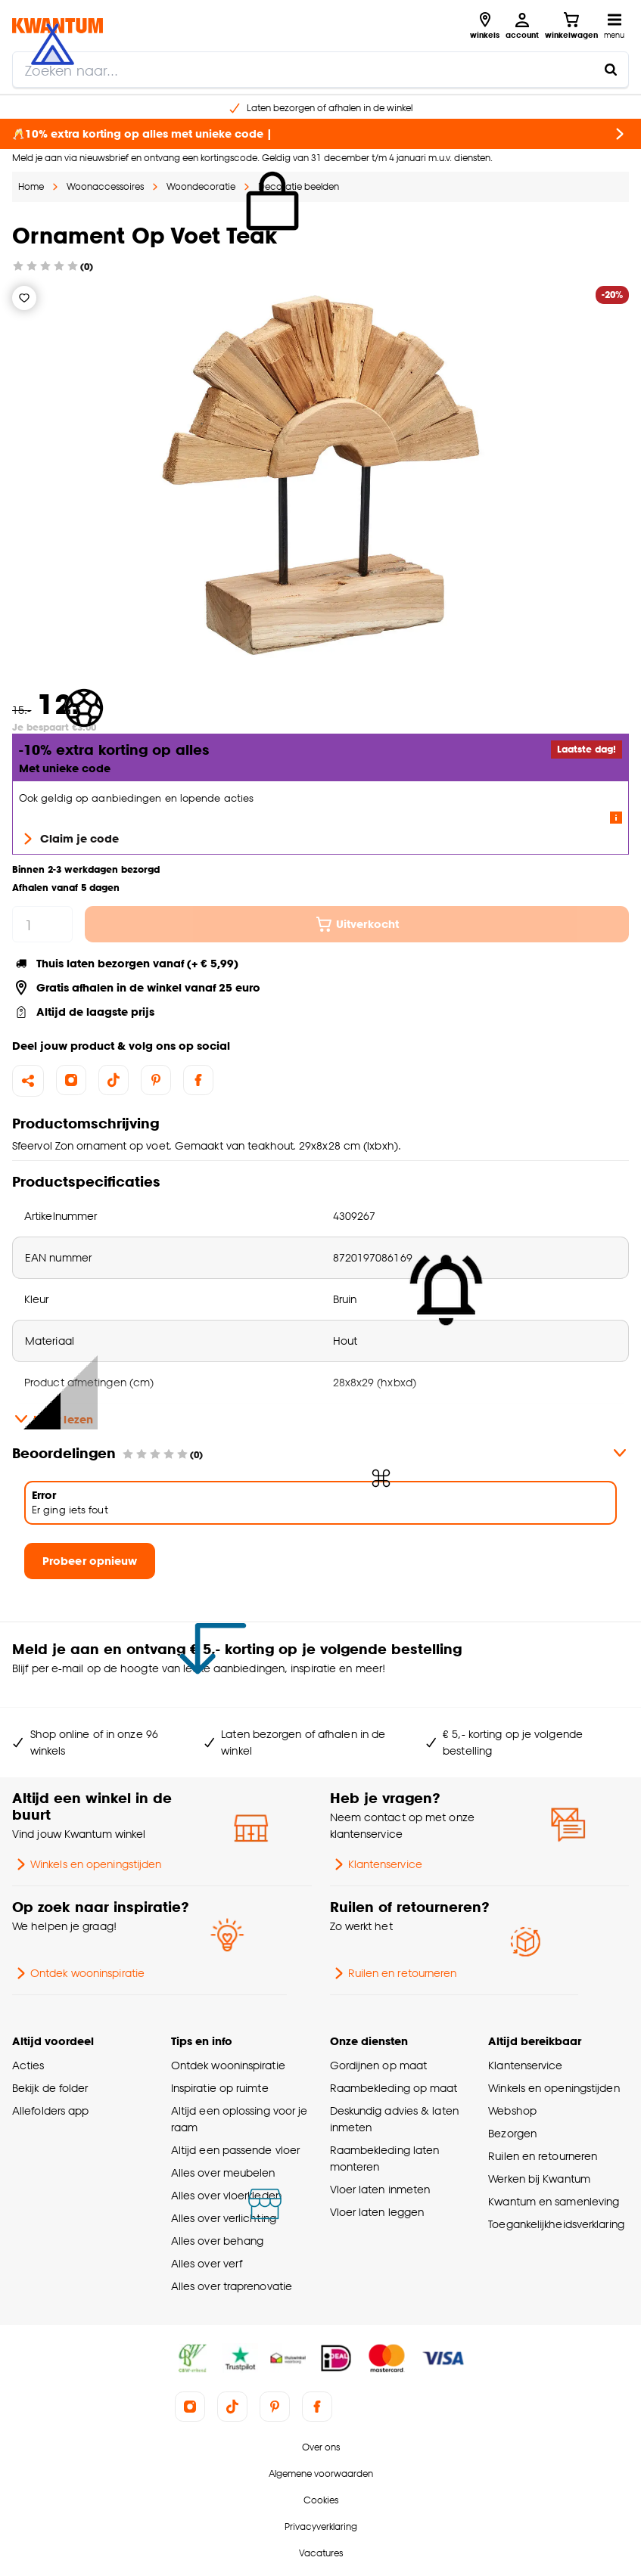 This screenshot has height=2576, width=641. I want to click on navigate back and down in a menu hierarchy, so click(210, 1643).